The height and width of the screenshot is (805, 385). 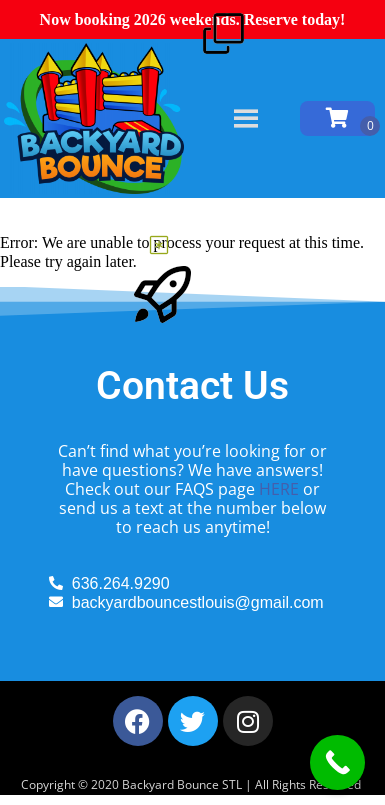 I want to click on copy to clipboard, so click(x=223, y=33).